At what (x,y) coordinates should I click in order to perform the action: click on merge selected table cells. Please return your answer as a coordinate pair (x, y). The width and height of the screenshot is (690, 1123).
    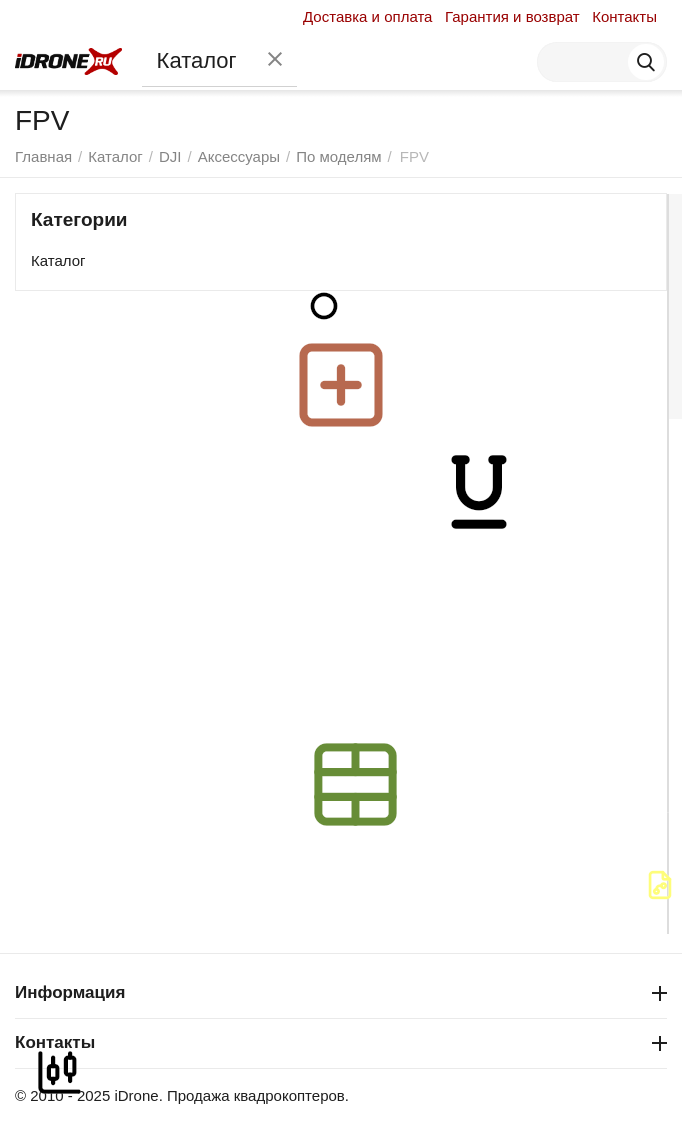
    Looking at the image, I should click on (355, 784).